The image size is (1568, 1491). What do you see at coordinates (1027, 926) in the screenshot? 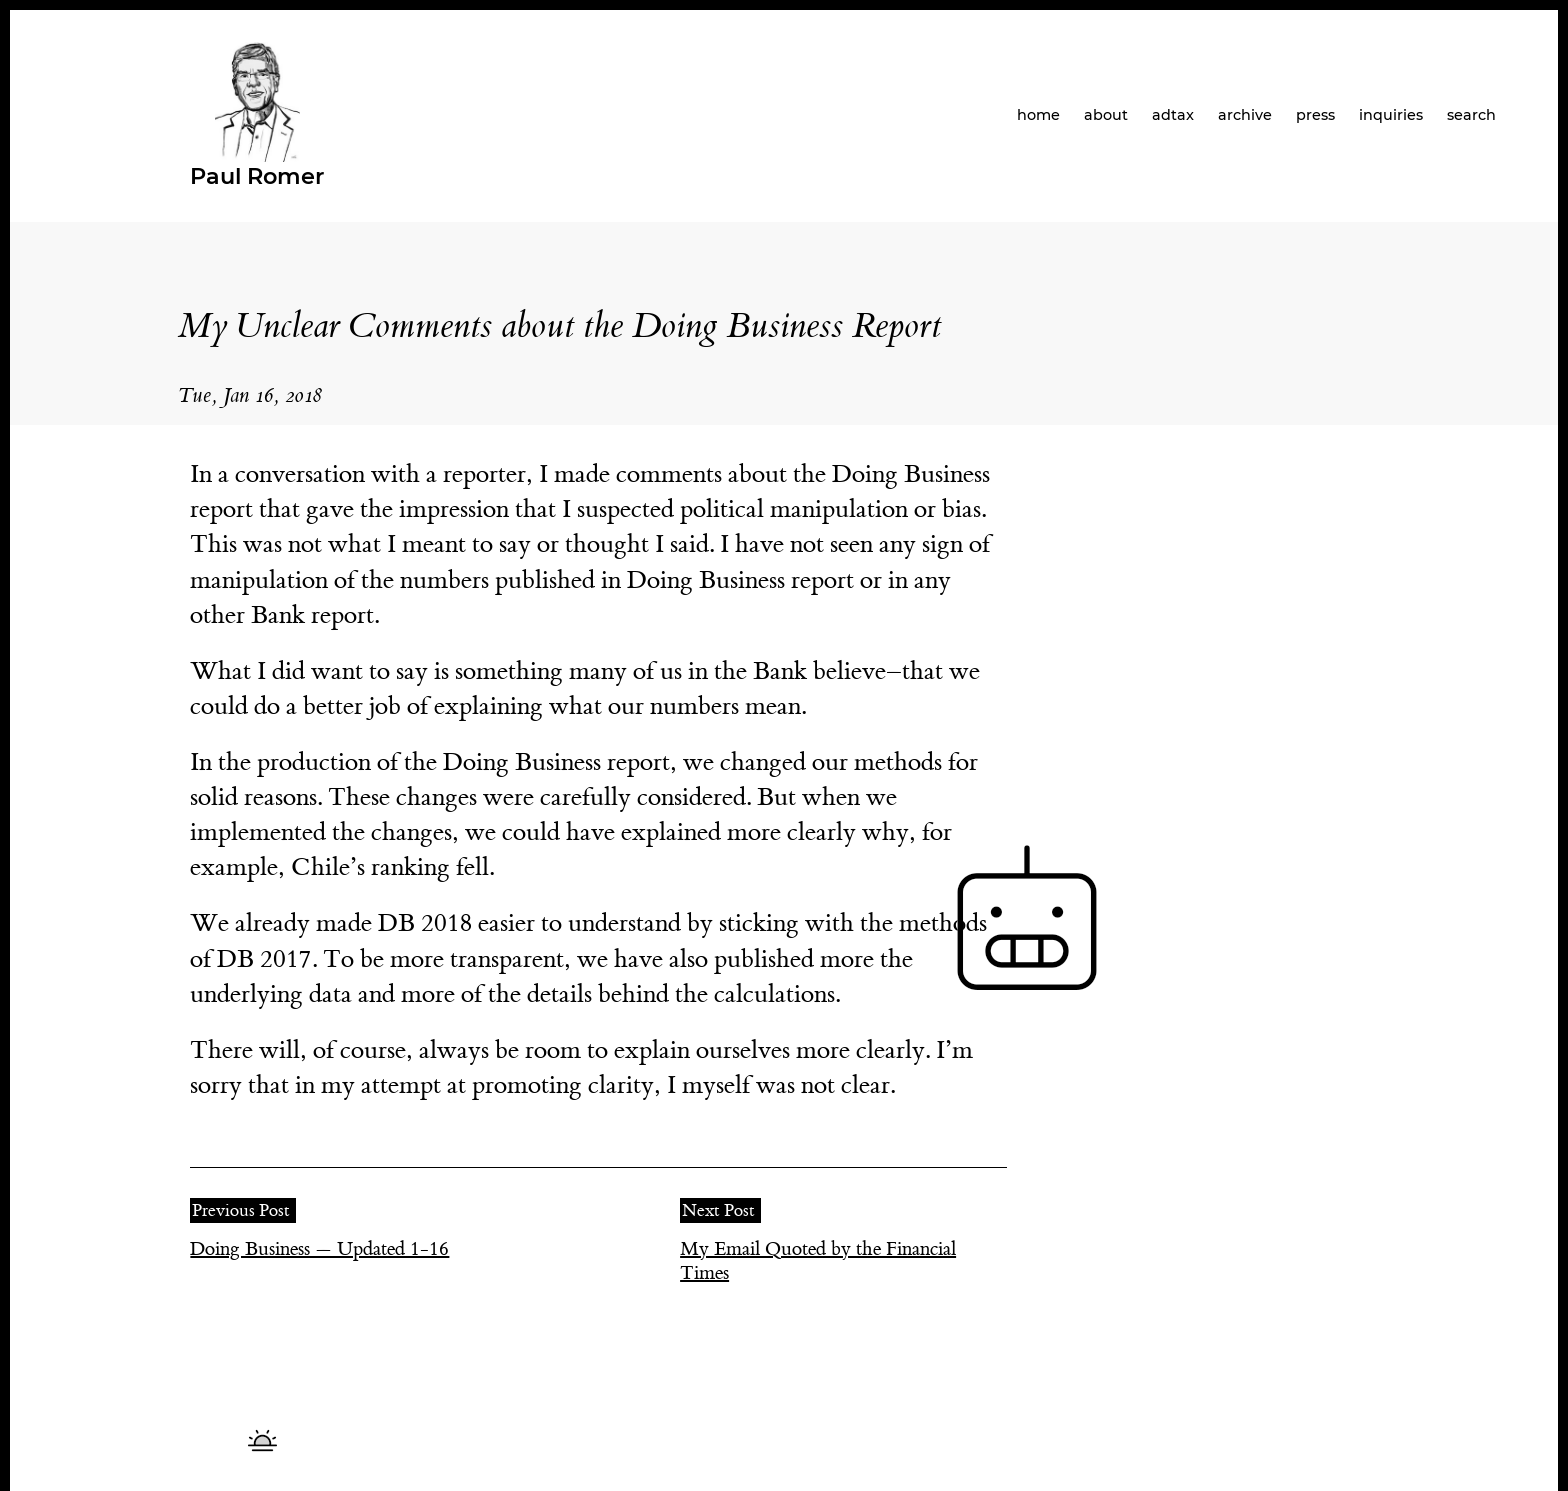
I see `access AI assistant or chatbot` at bounding box center [1027, 926].